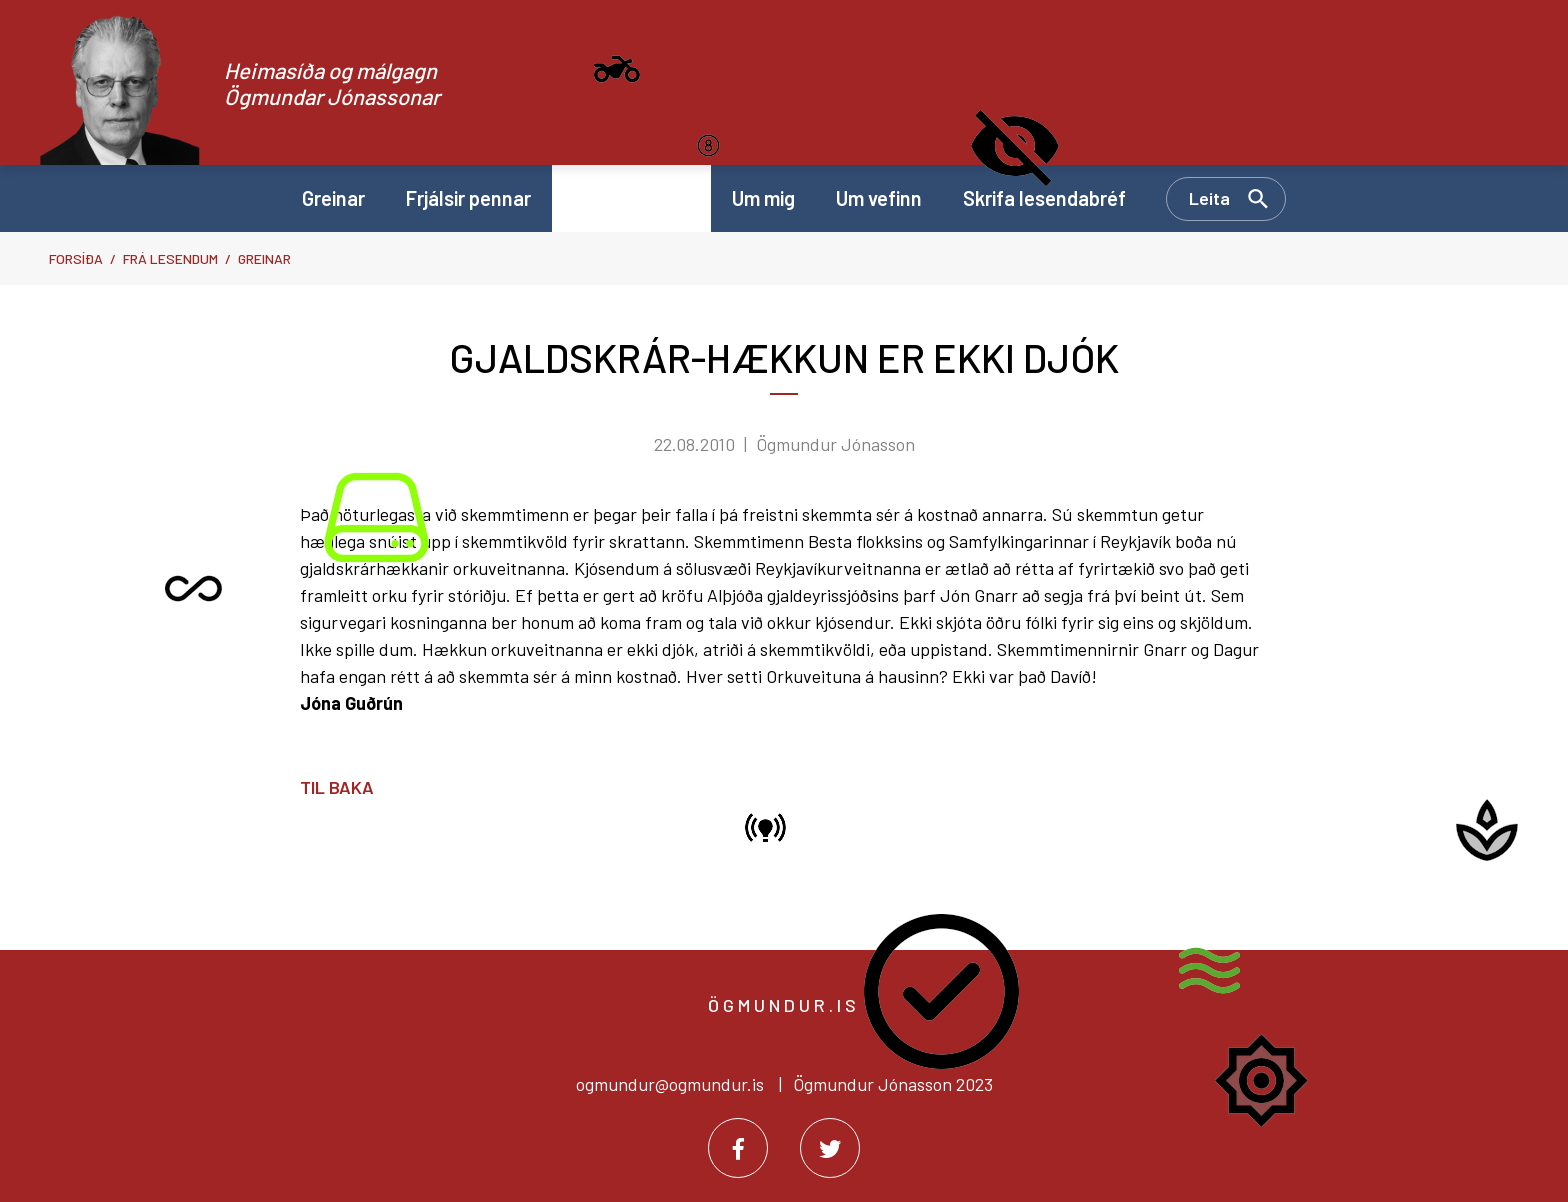 The height and width of the screenshot is (1202, 1568). Describe the element at coordinates (617, 69) in the screenshot. I see `select motorcycle as transportation mode` at that location.